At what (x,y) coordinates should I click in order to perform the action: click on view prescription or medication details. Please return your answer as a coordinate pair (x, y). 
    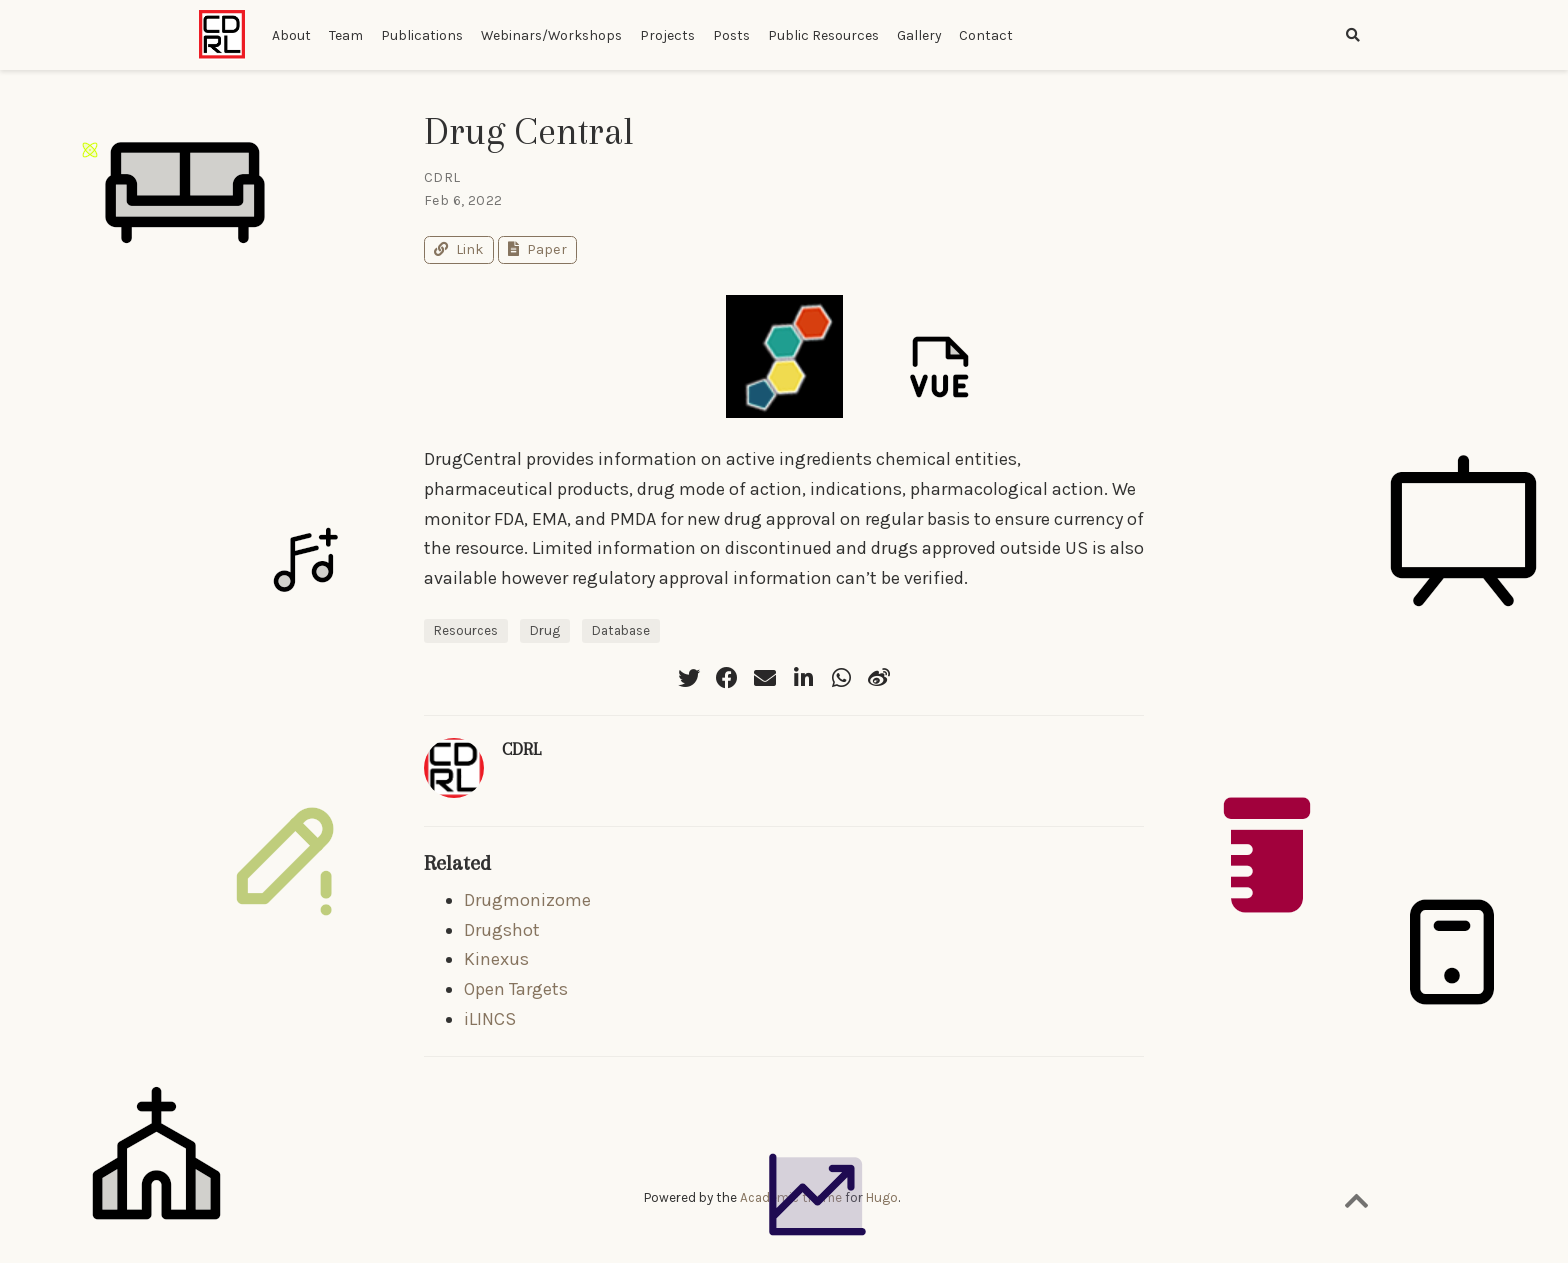
    Looking at the image, I should click on (1267, 855).